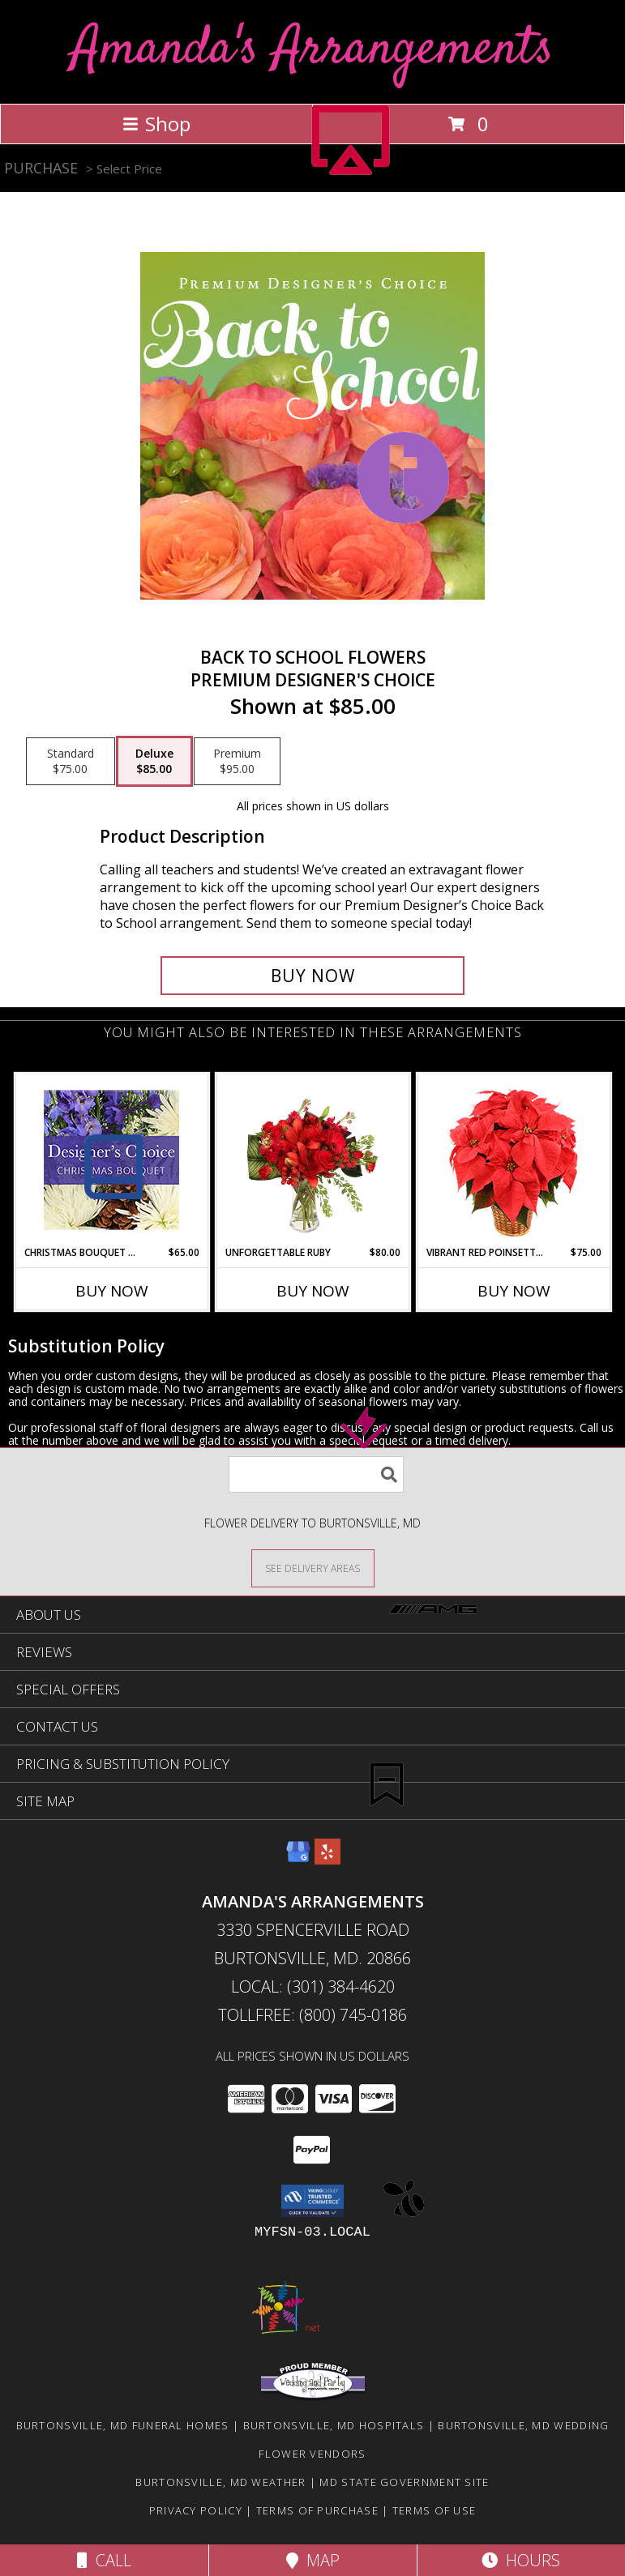  I want to click on teradata brand logo, so click(403, 477).